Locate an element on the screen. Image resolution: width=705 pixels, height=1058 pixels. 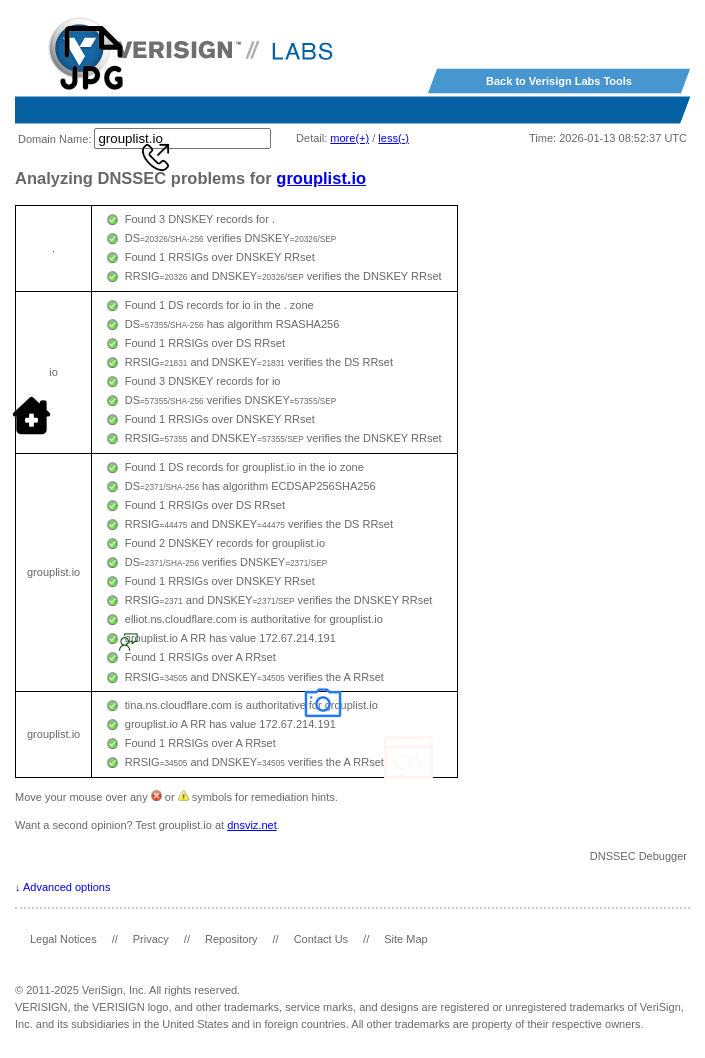
submit feedback or comments is located at coordinates (129, 642).